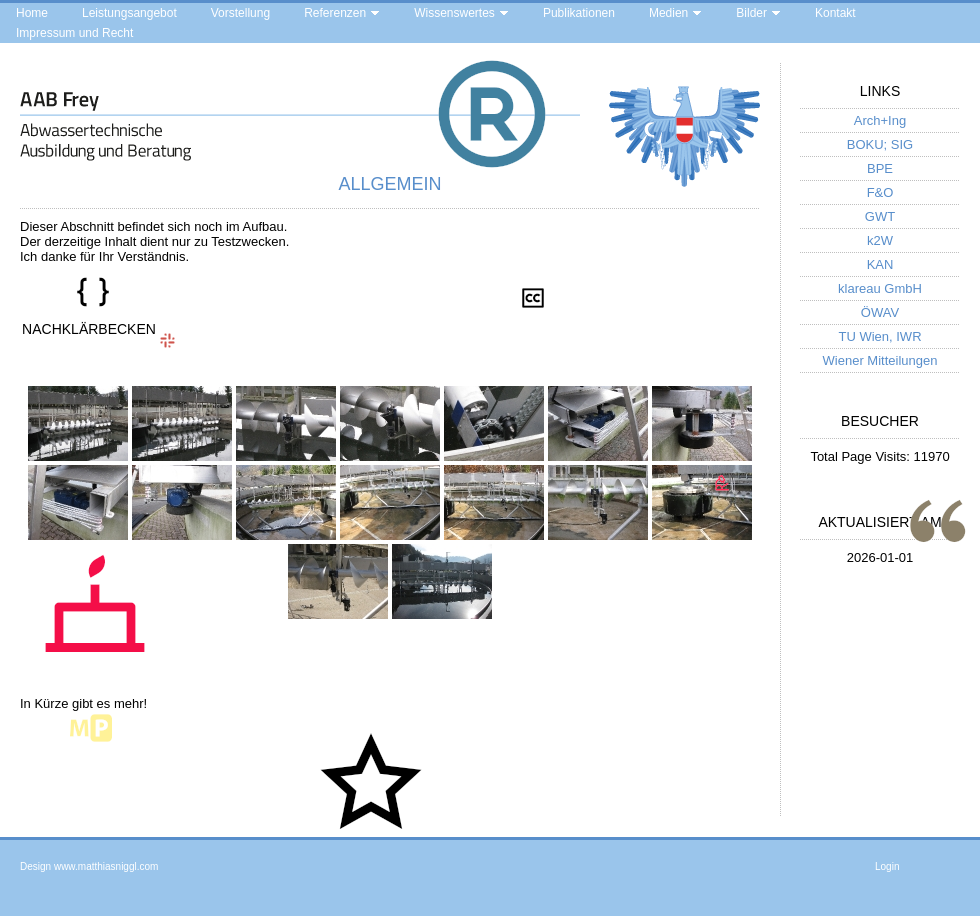 The image size is (980, 916). I want to click on enable closed captions for video content, so click(533, 298).